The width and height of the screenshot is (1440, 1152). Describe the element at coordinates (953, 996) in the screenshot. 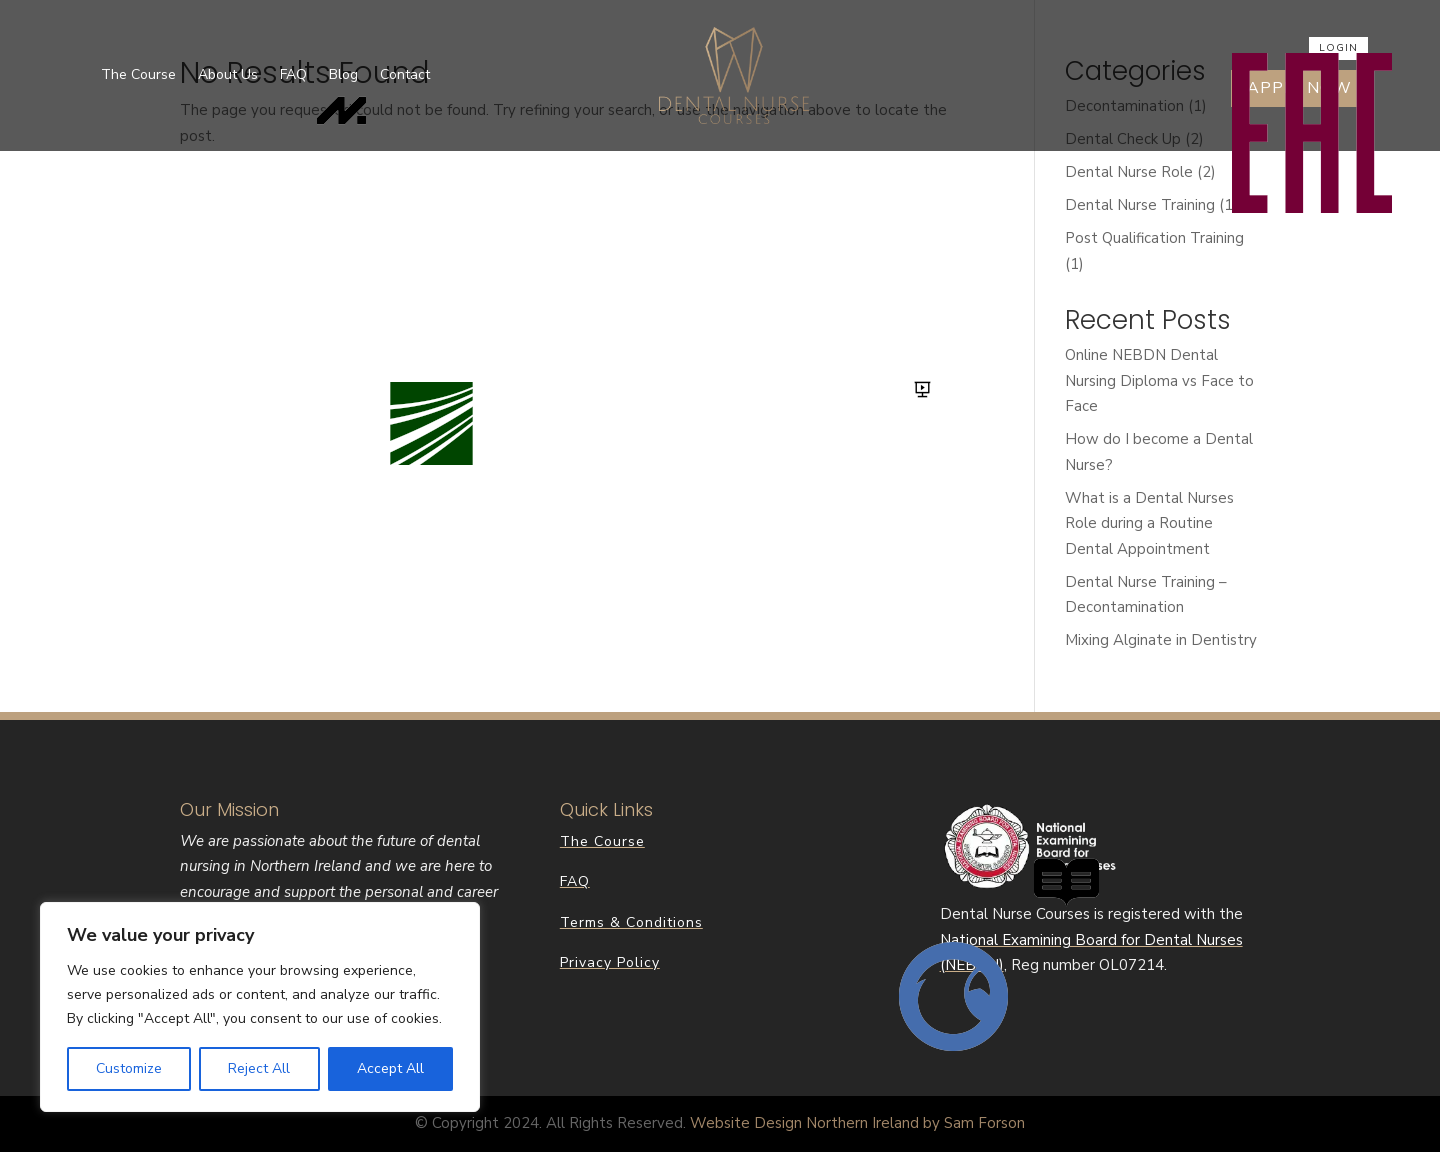

I see `eagle app logo` at that location.